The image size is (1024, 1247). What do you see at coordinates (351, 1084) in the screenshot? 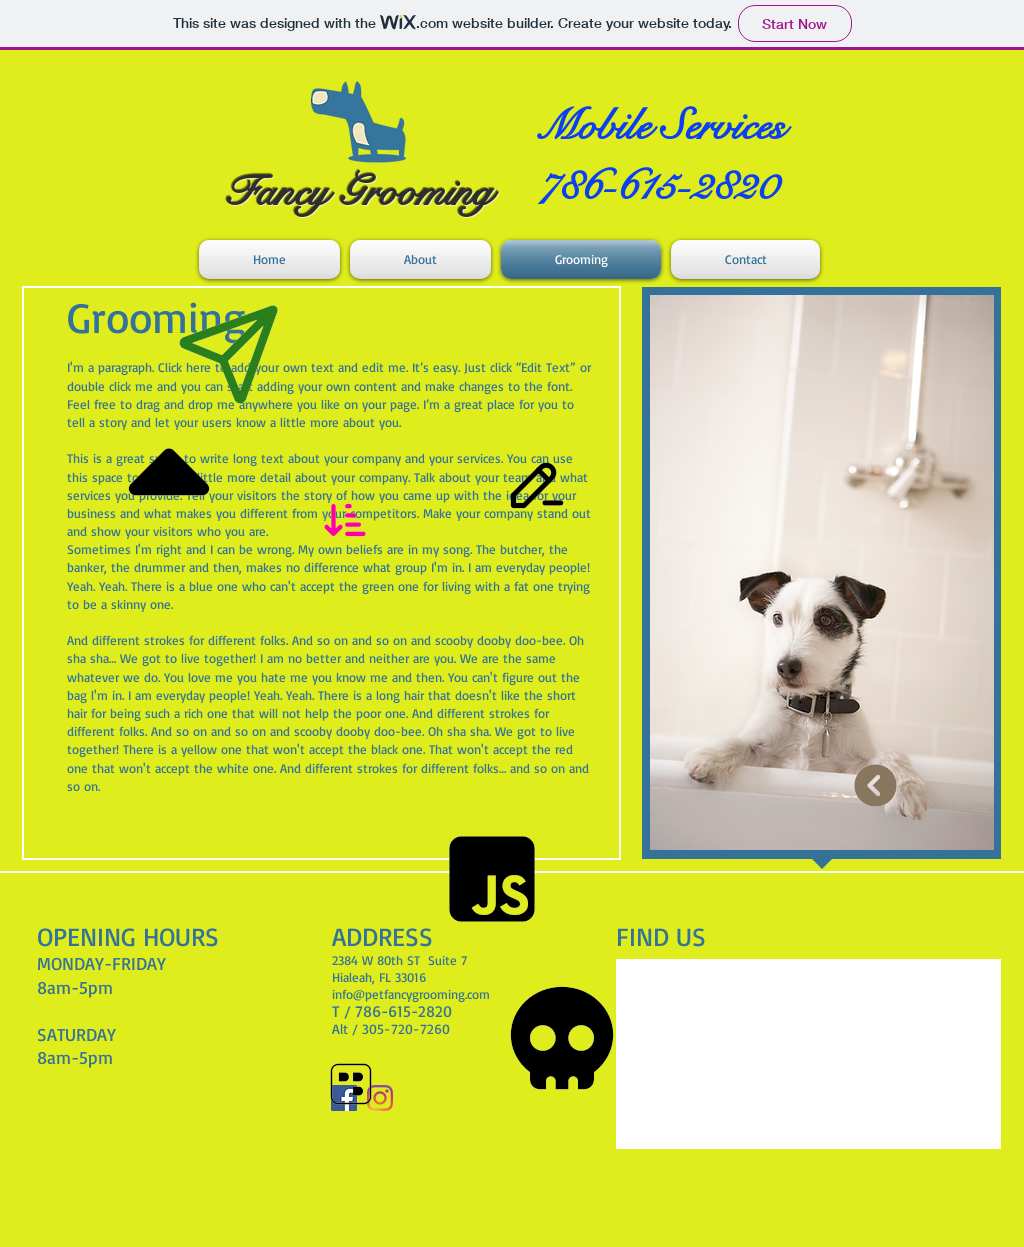
I see `perbyte brand logo` at bounding box center [351, 1084].